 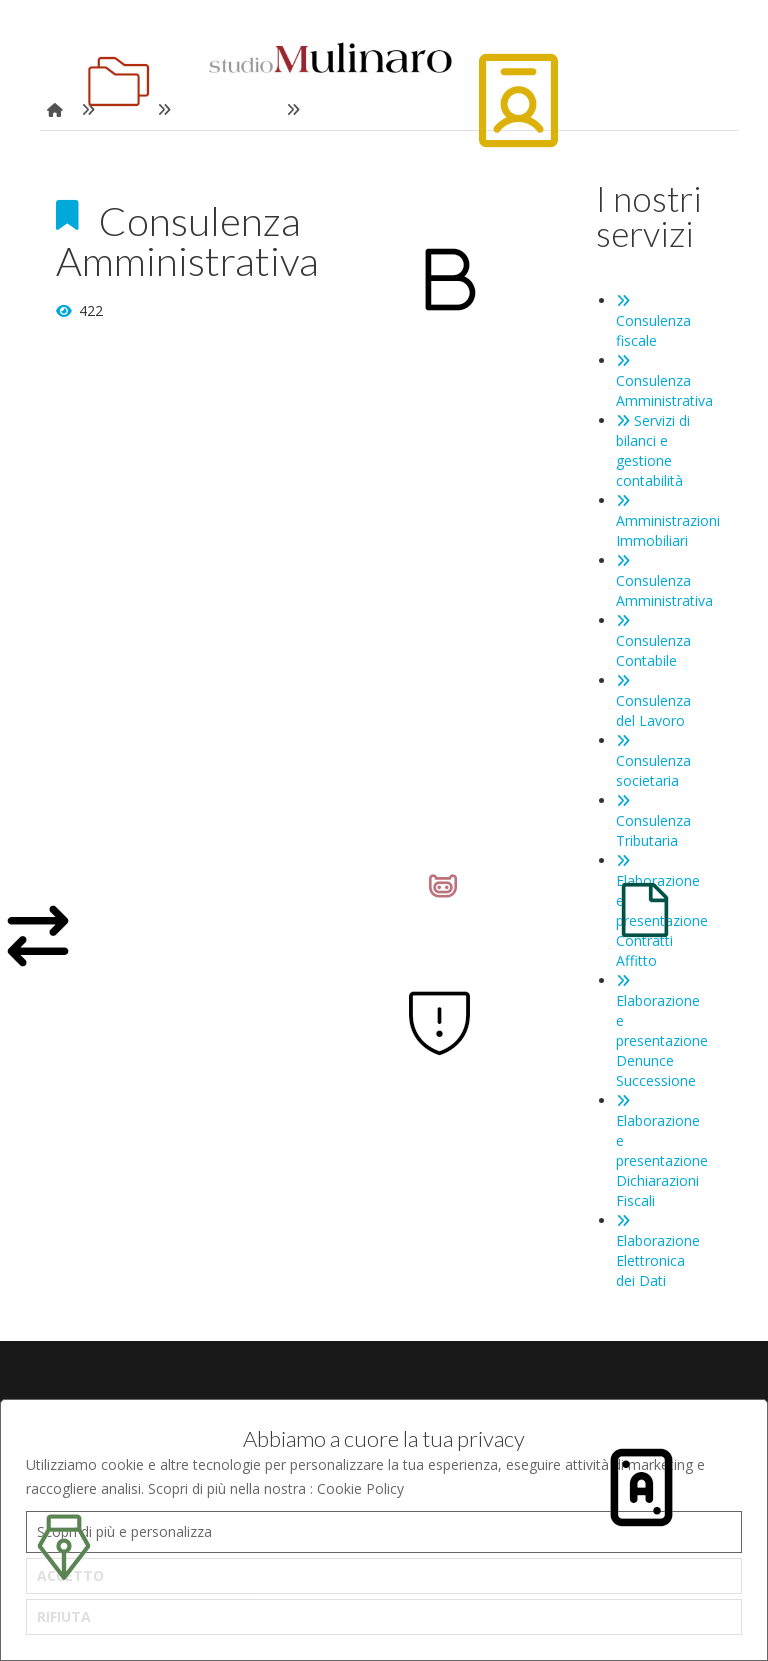 I want to click on ace playing card for card game apps, so click(x=641, y=1487).